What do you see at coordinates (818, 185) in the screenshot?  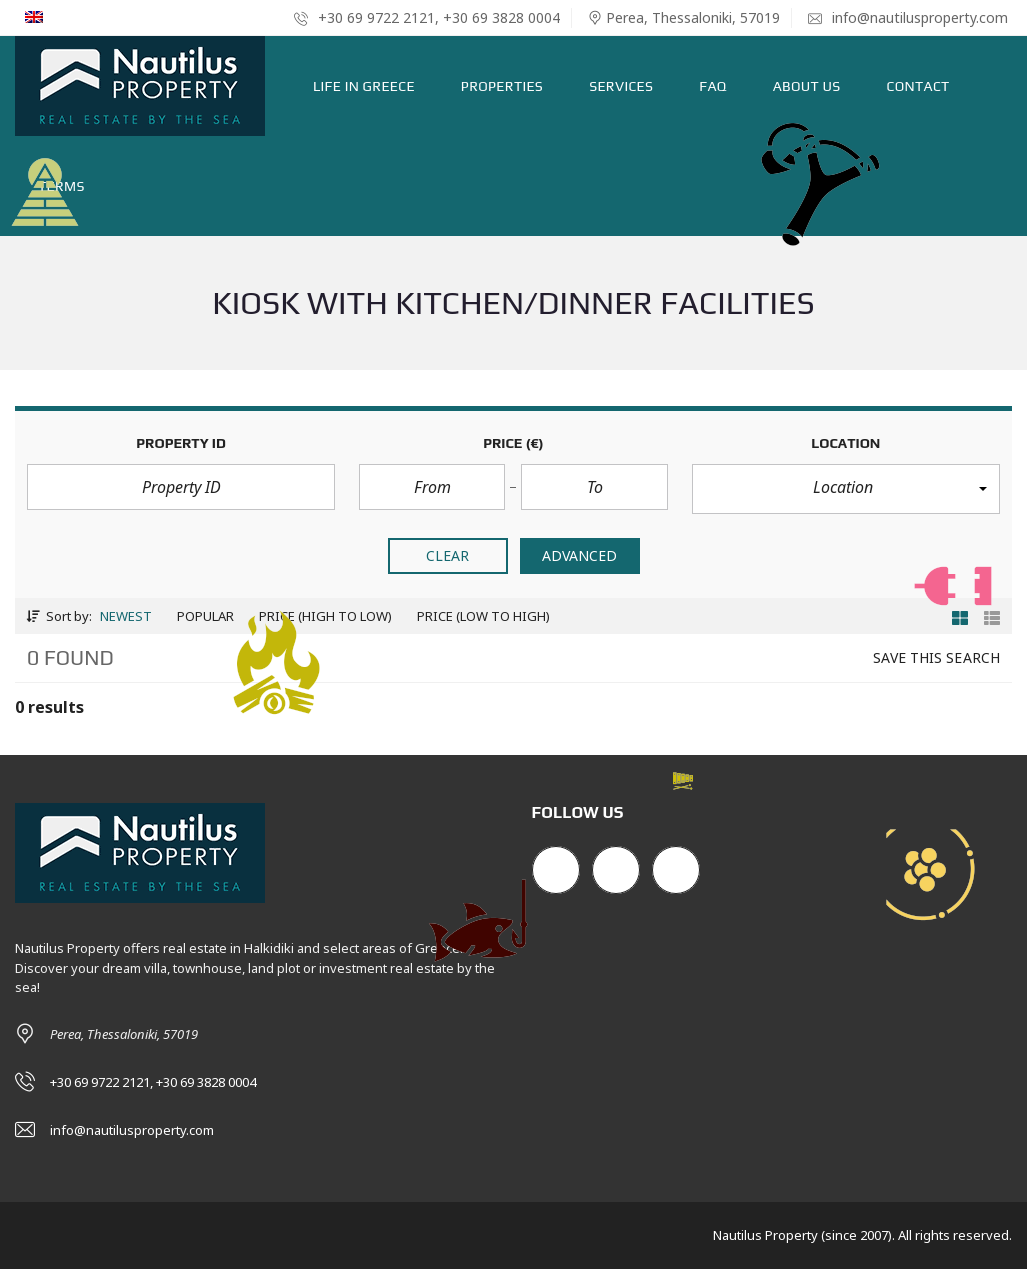 I see `launch or shoot an item` at bounding box center [818, 185].